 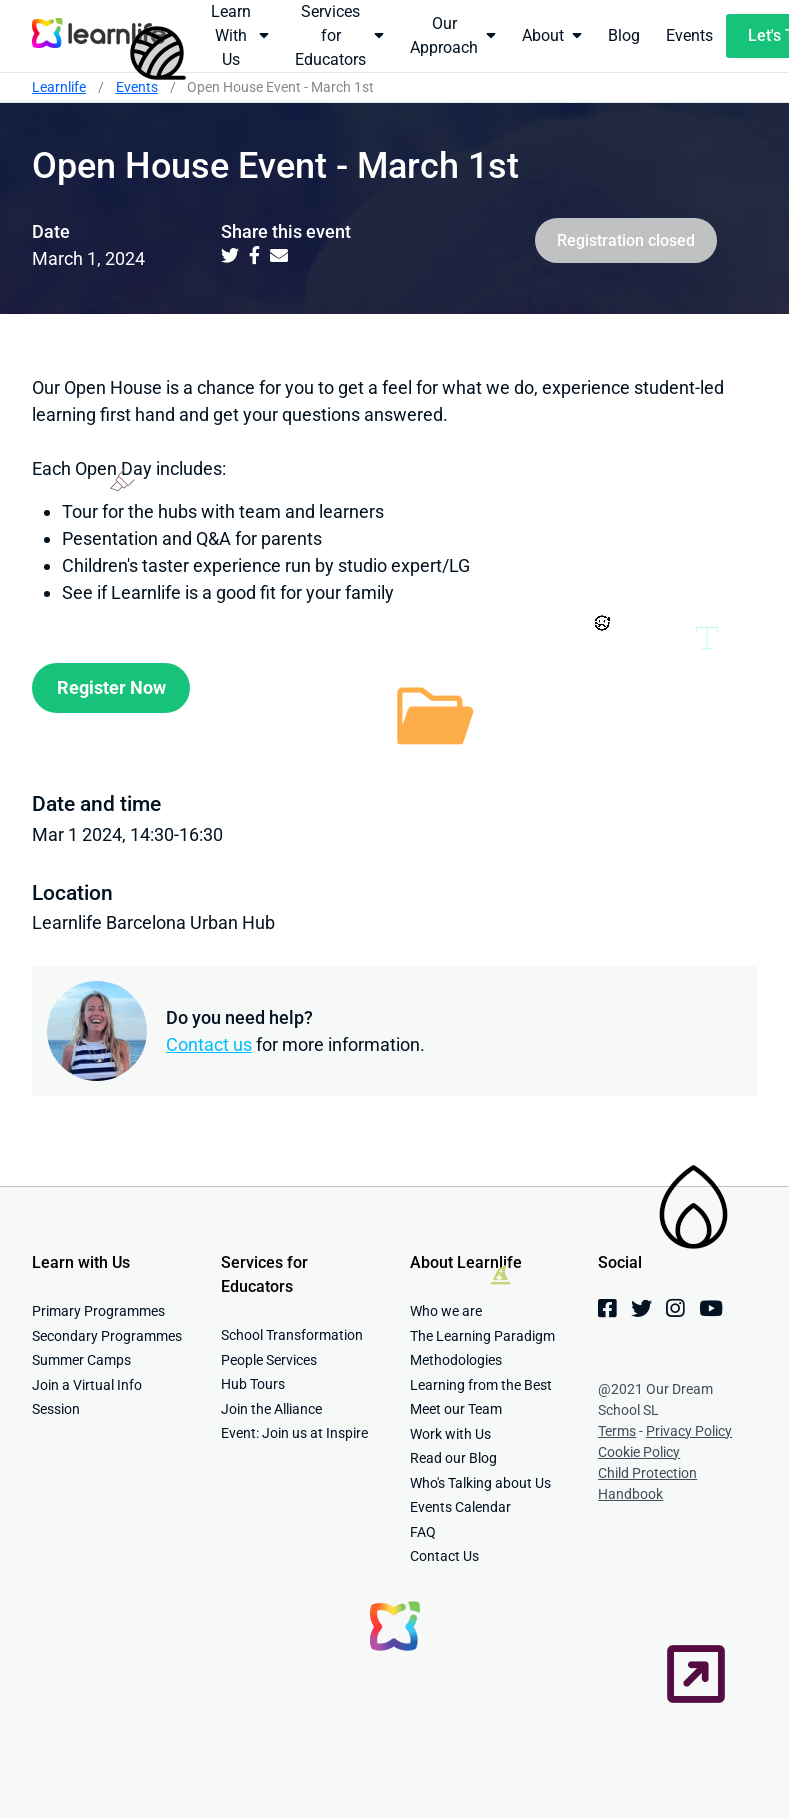 What do you see at coordinates (121, 481) in the screenshot?
I see `highlight or mark selected text` at bounding box center [121, 481].